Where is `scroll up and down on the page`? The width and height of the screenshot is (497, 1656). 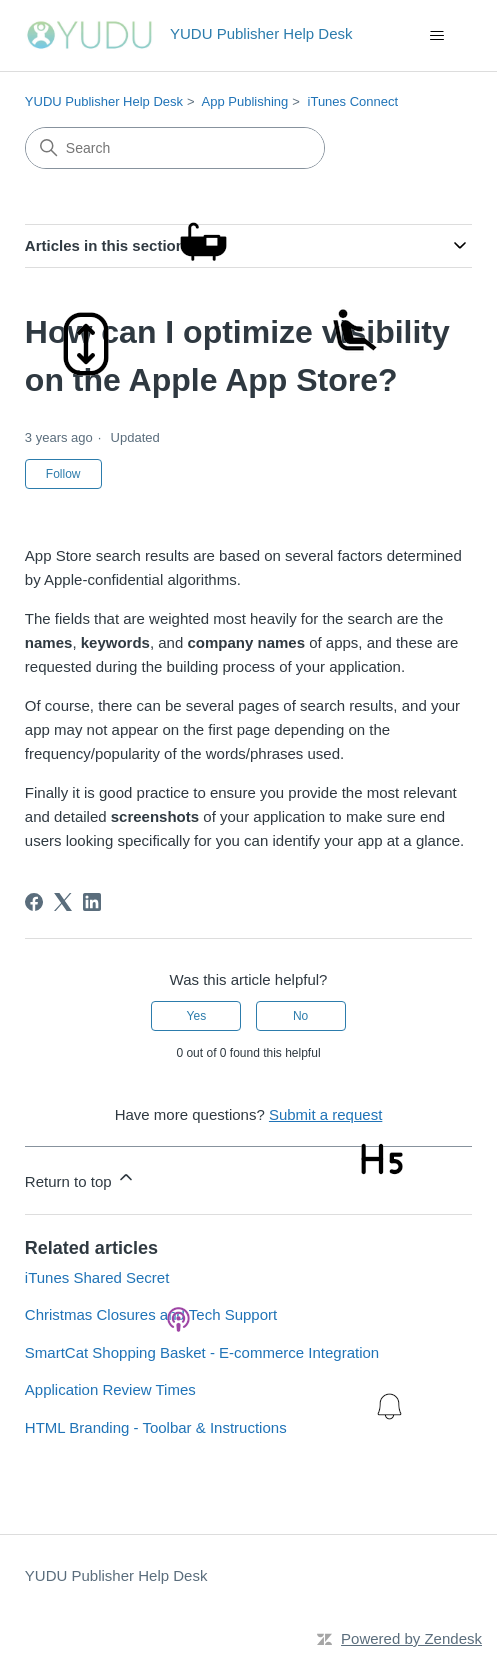 scroll up and down on the page is located at coordinates (86, 344).